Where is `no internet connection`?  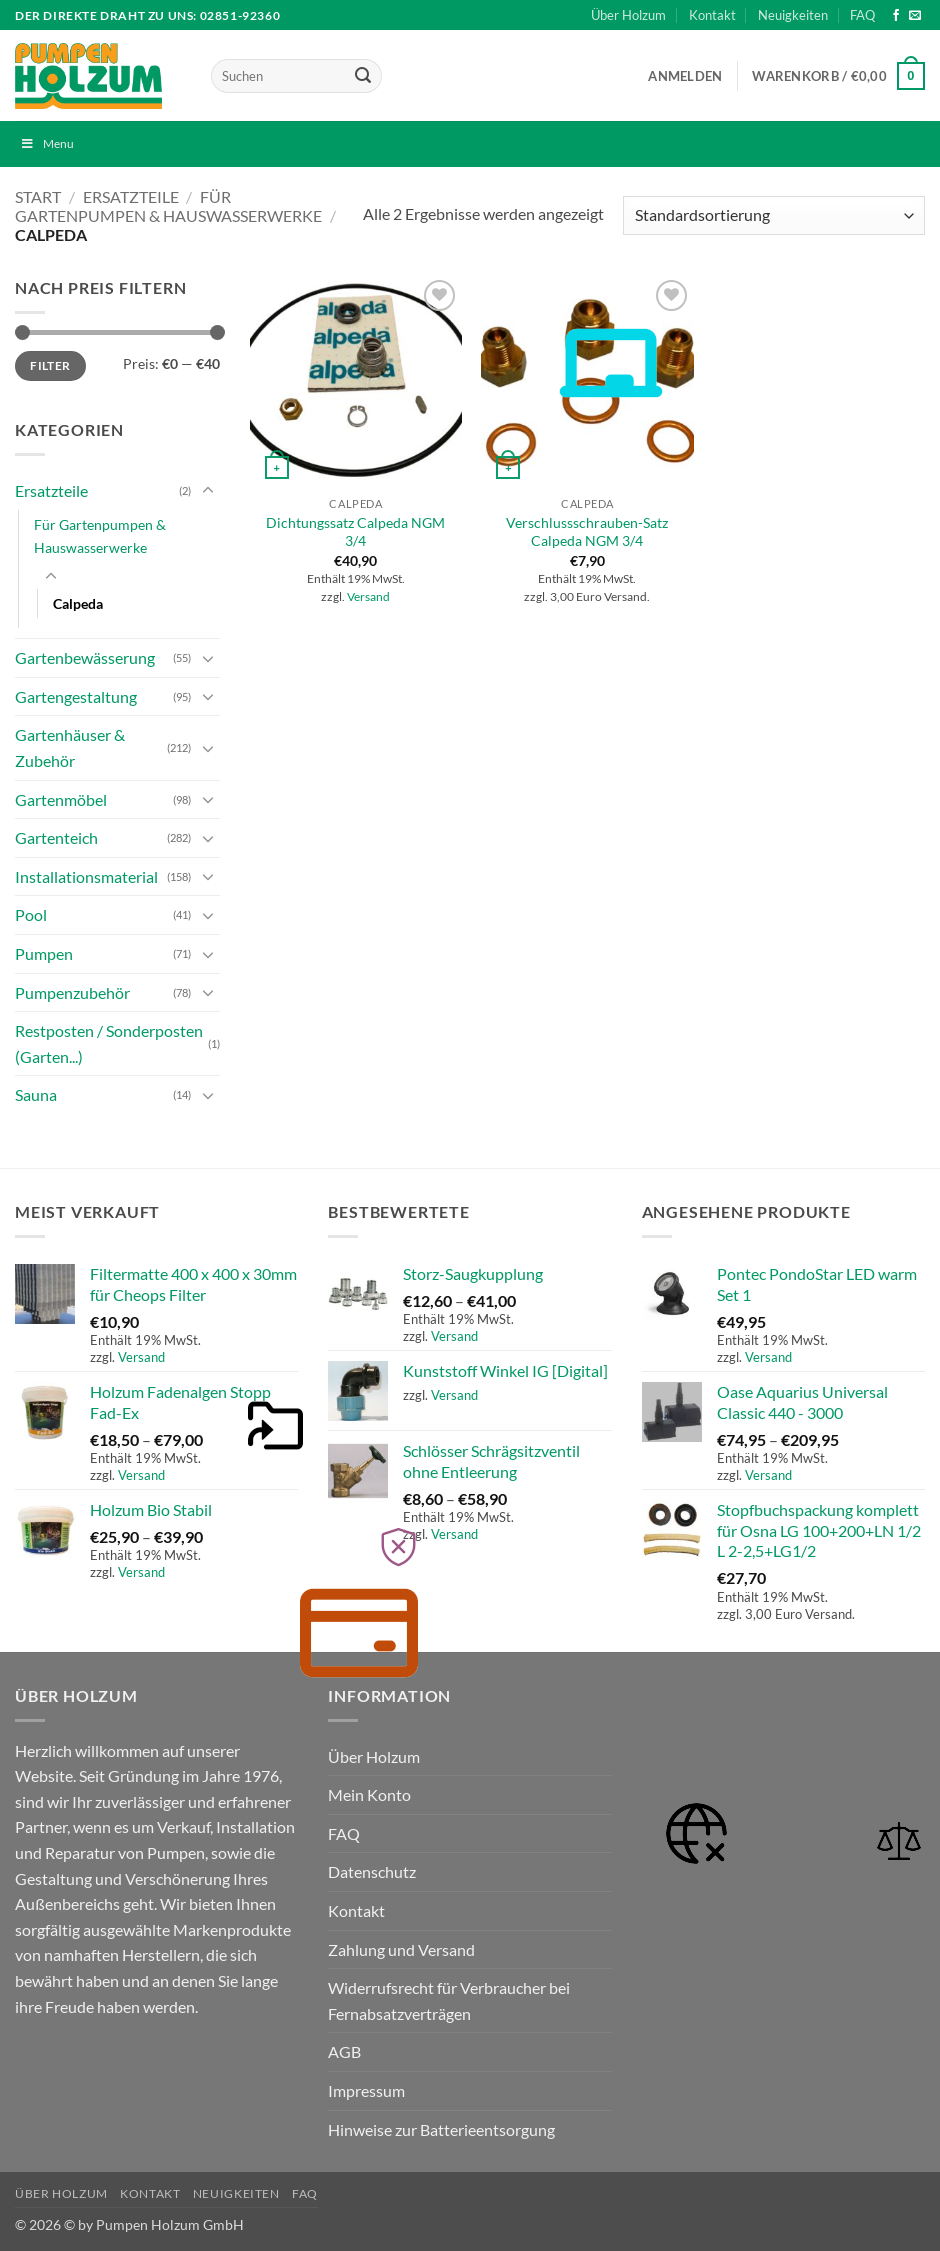
no internet connection is located at coordinates (696, 1833).